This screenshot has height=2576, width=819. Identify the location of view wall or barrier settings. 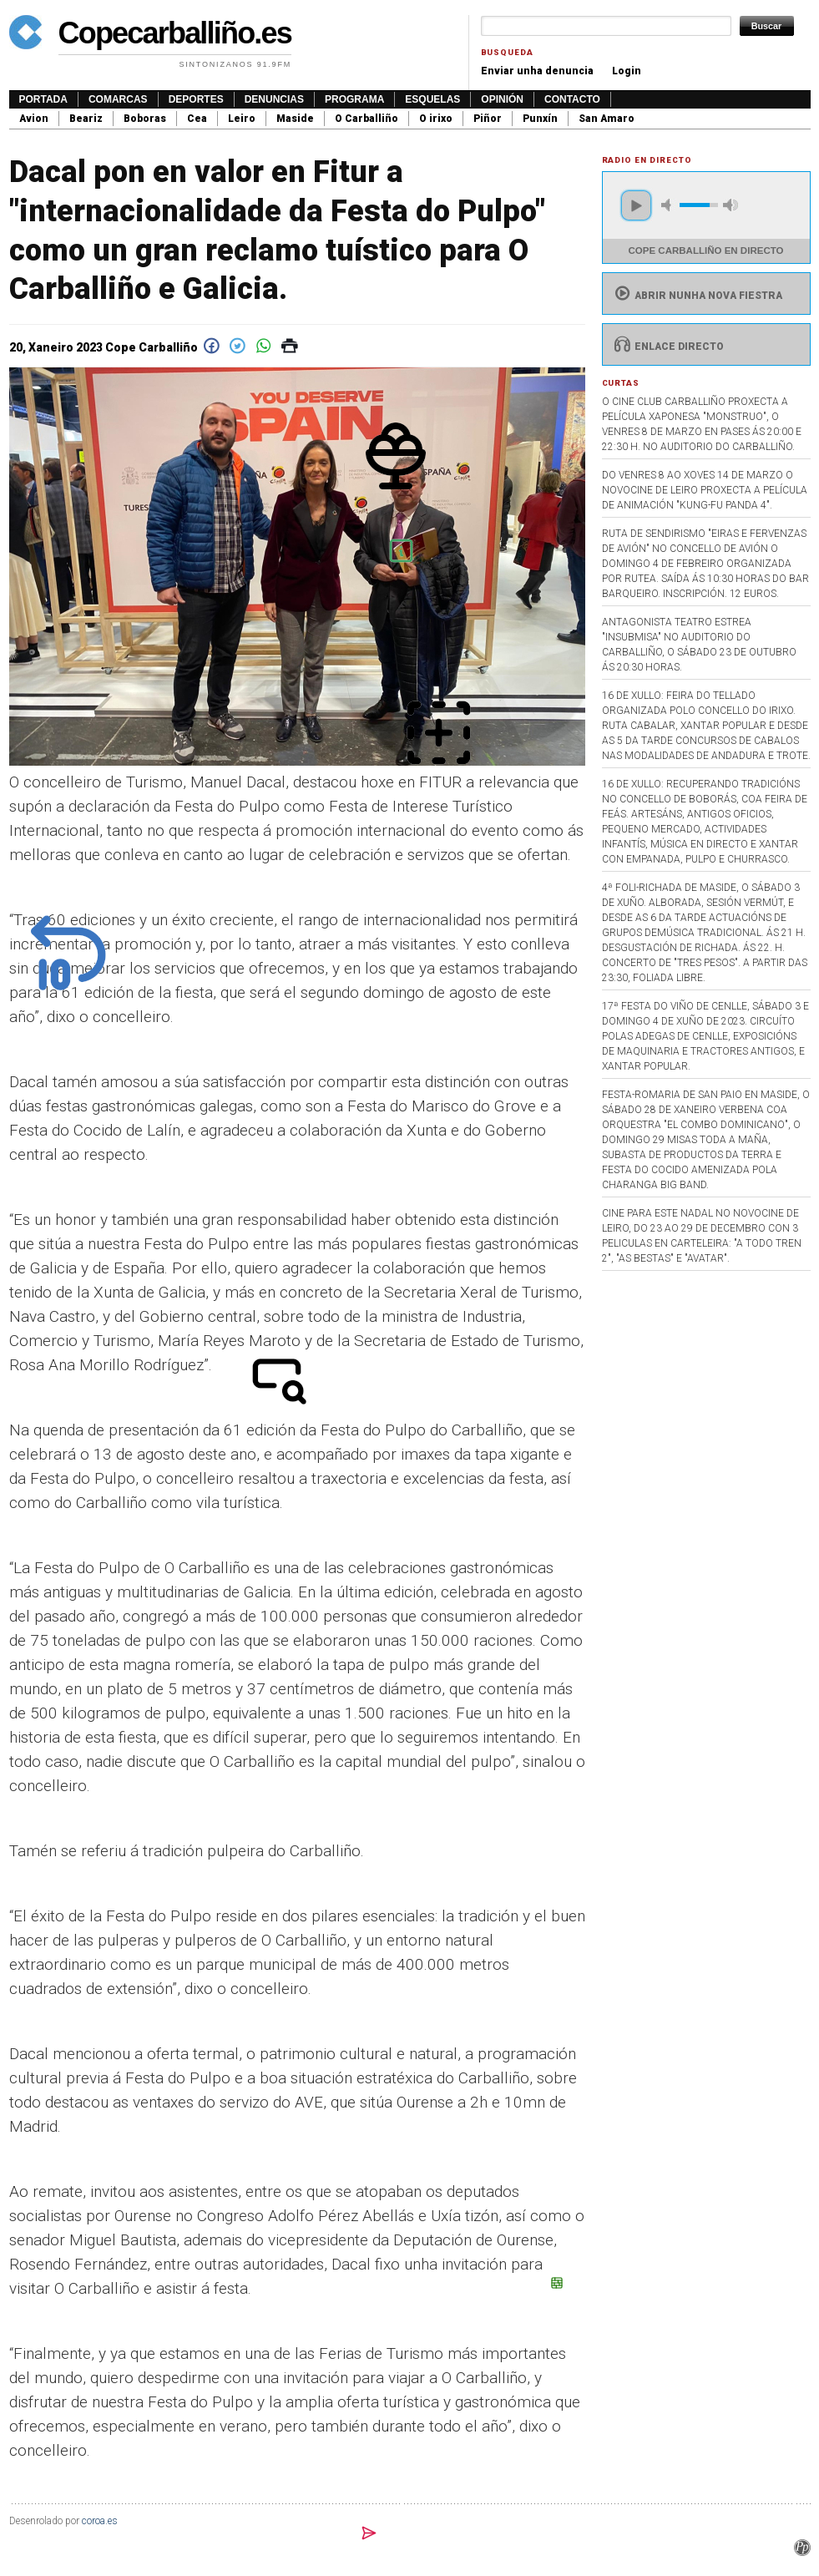
(557, 2283).